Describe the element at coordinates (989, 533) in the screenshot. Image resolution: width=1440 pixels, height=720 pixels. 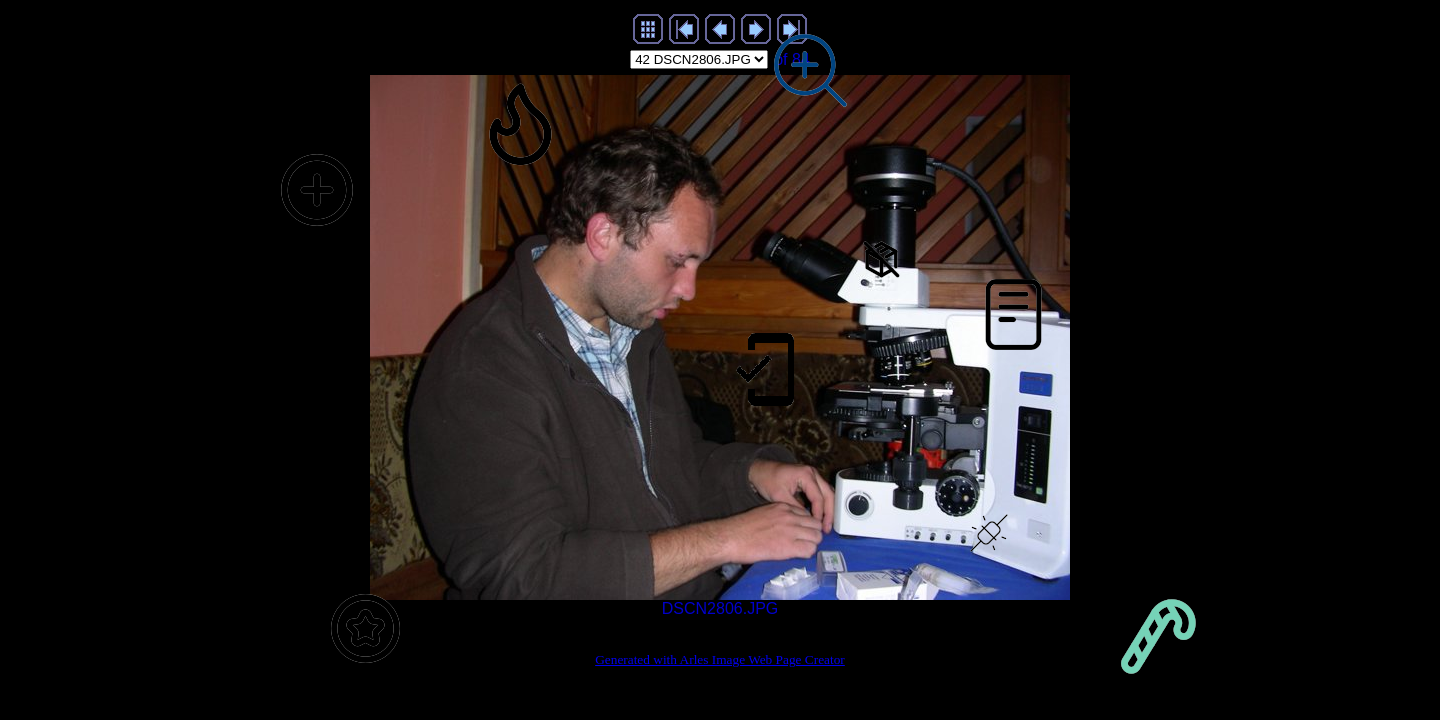
I see `indicates an active connection established` at that location.